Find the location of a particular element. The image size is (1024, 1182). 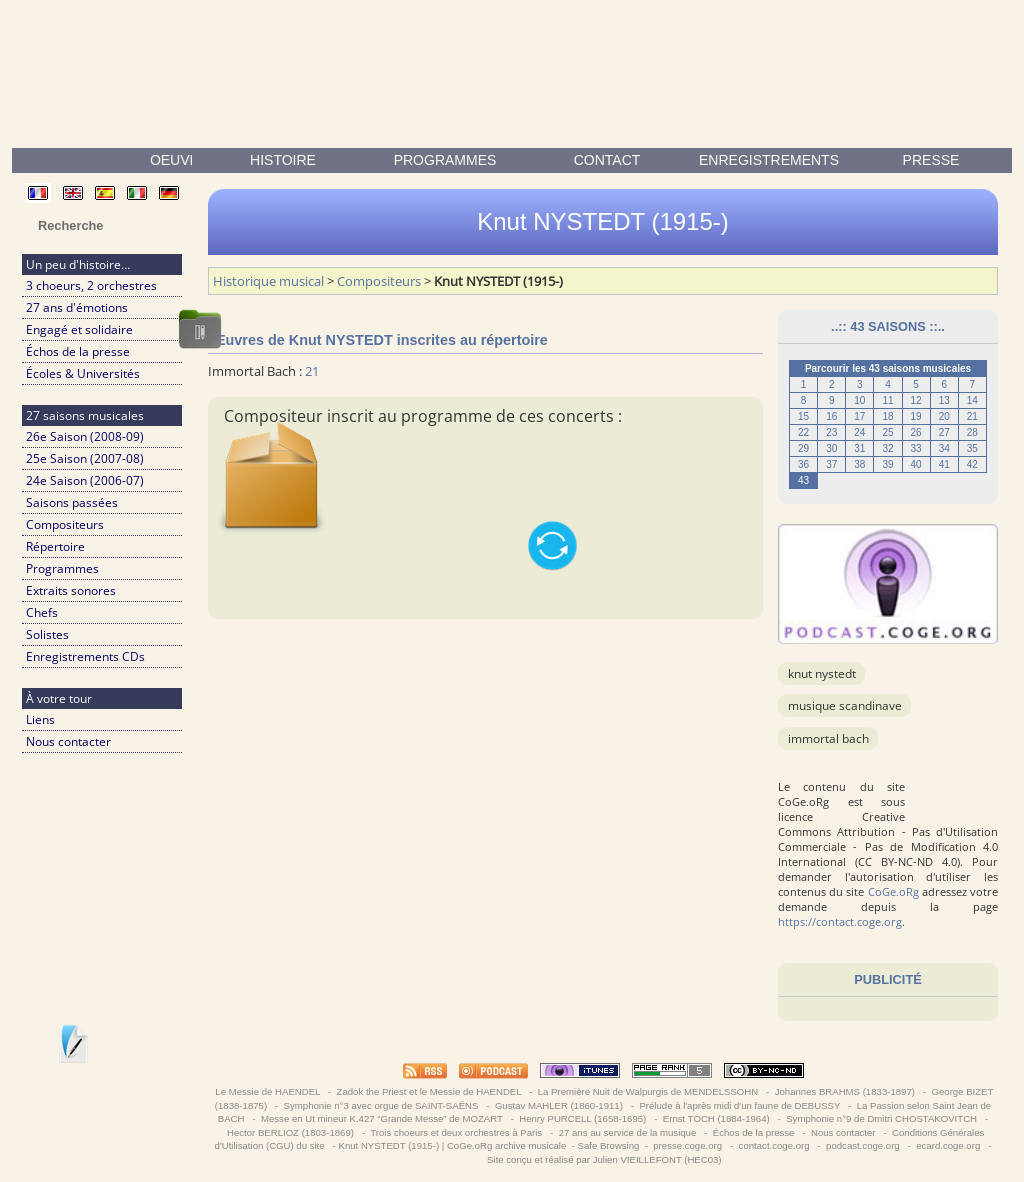

access your templates folder is located at coordinates (200, 329).